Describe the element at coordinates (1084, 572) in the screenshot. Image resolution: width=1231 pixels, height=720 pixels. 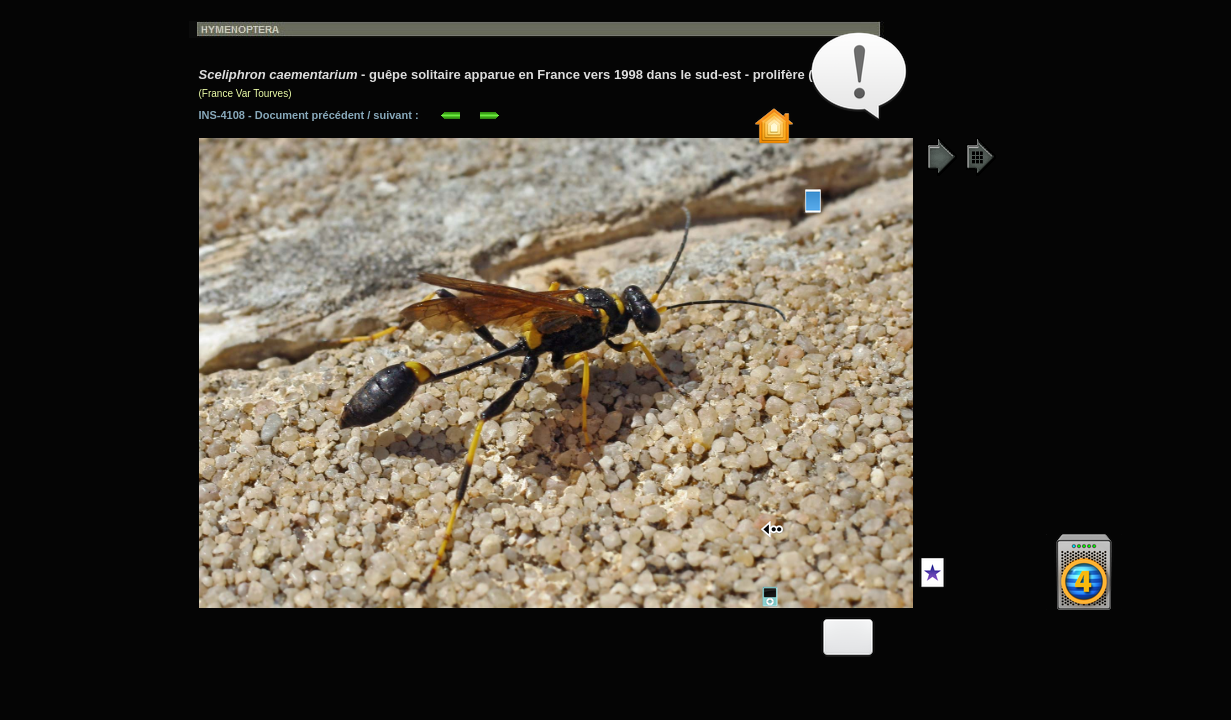
I see `access RAID 4 storage configuration settings` at that location.